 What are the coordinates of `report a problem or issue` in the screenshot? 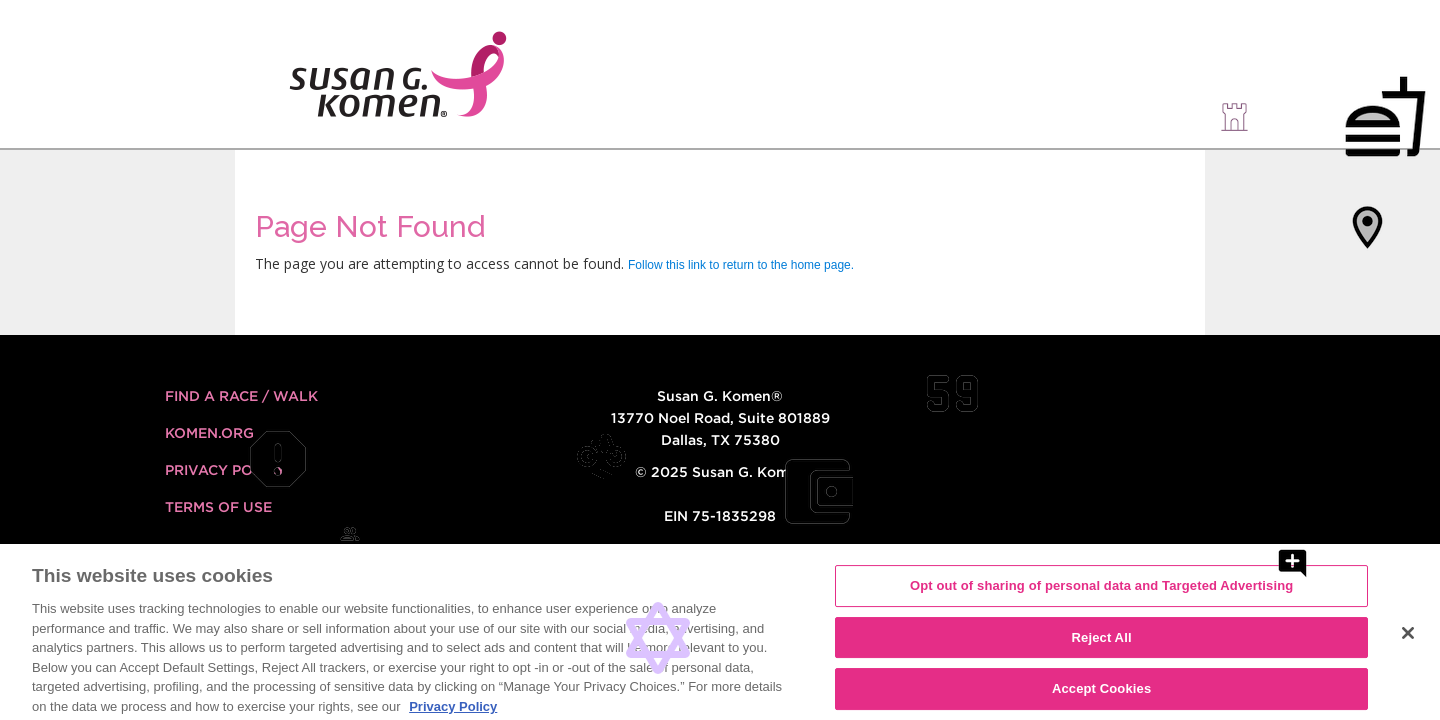 It's located at (278, 459).